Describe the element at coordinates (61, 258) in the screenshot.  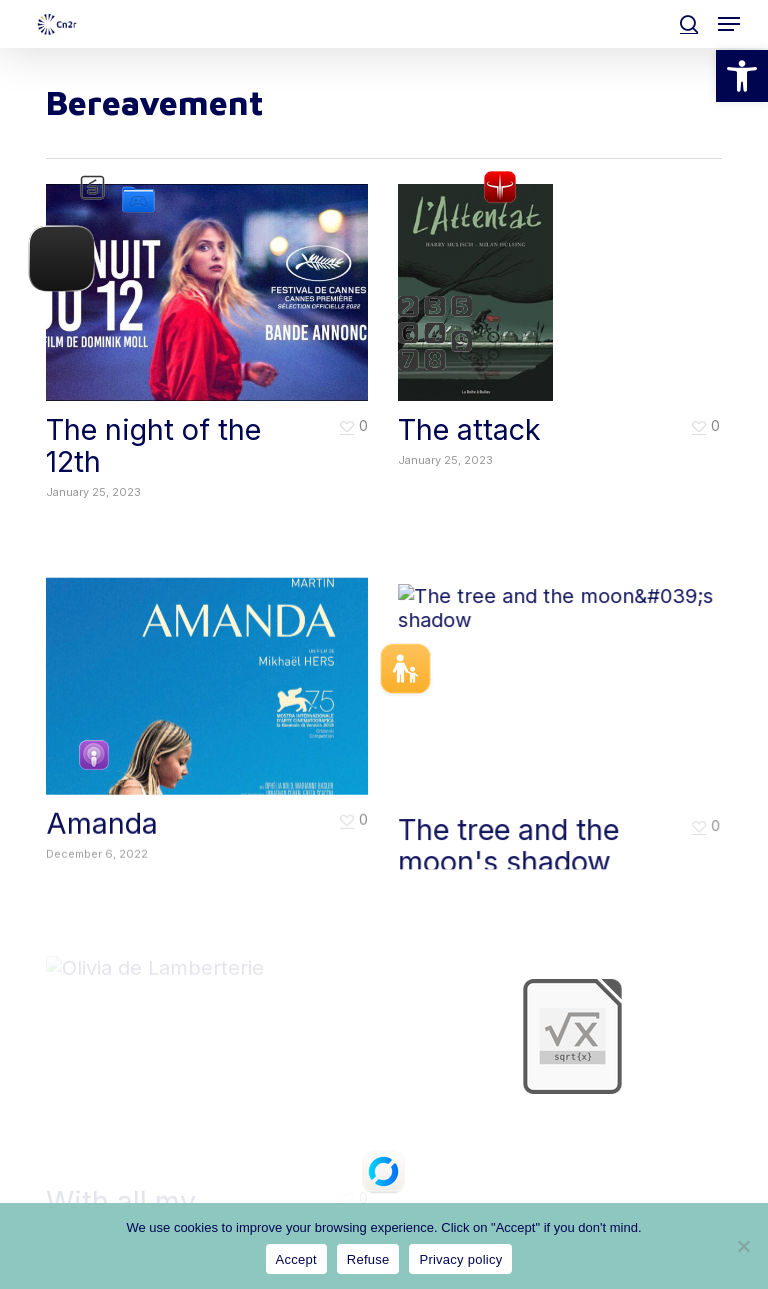
I see `blank app icon template for customization` at that location.